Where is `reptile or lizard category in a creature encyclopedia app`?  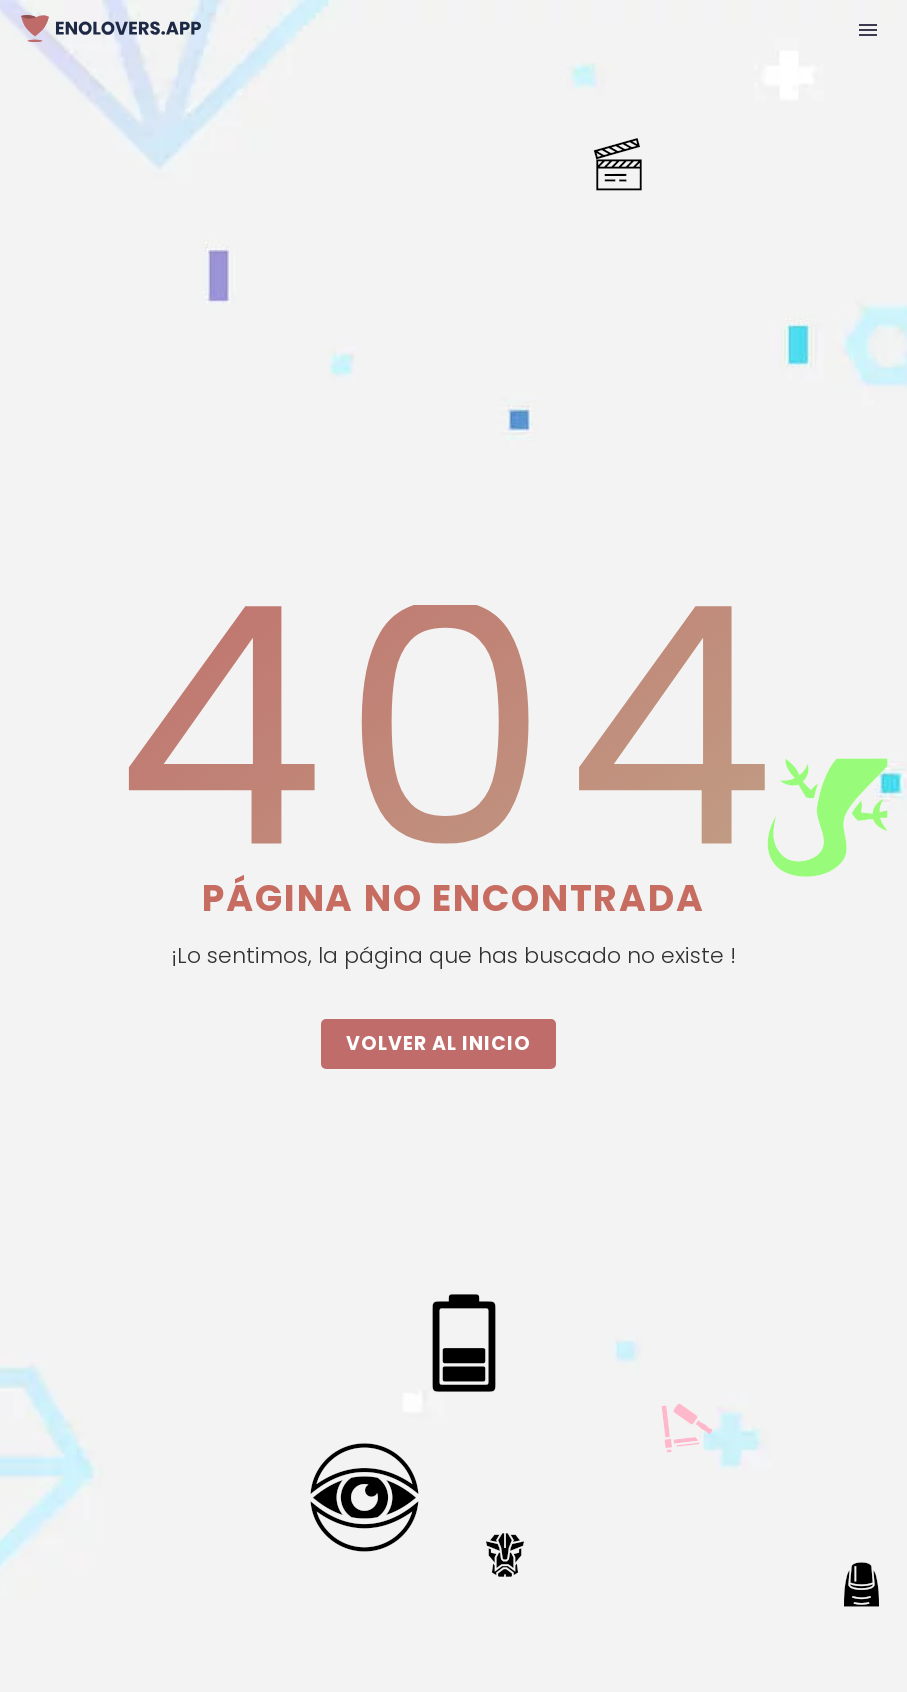 reptile or lizard category in a creature encyclopedia app is located at coordinates (827, 818).